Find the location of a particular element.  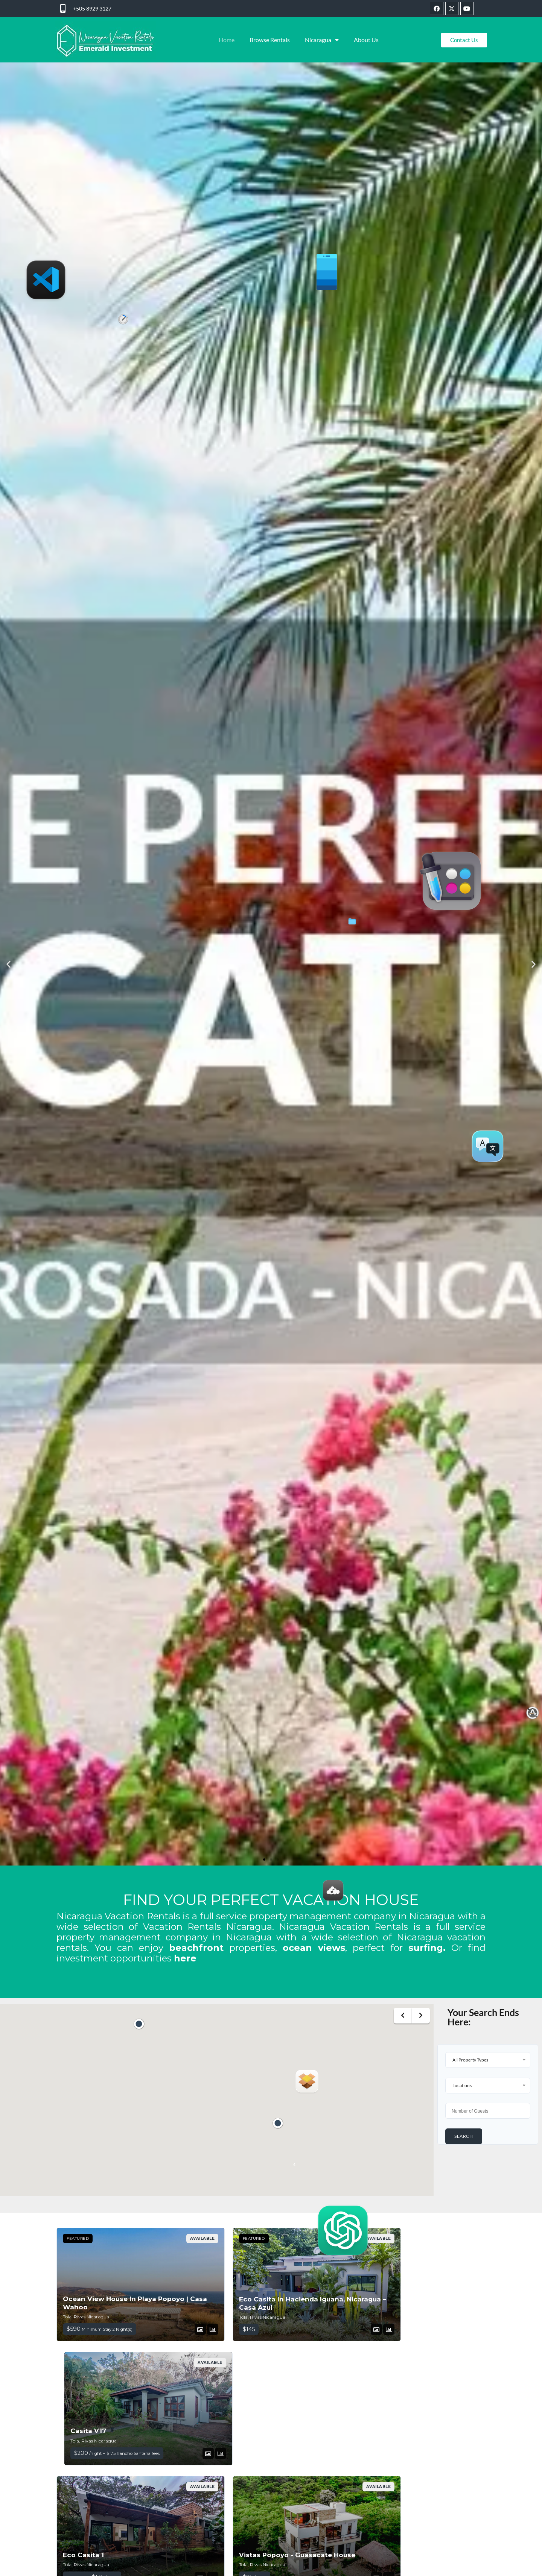

open Visual Studio Code is located at coordinates (46, 280).